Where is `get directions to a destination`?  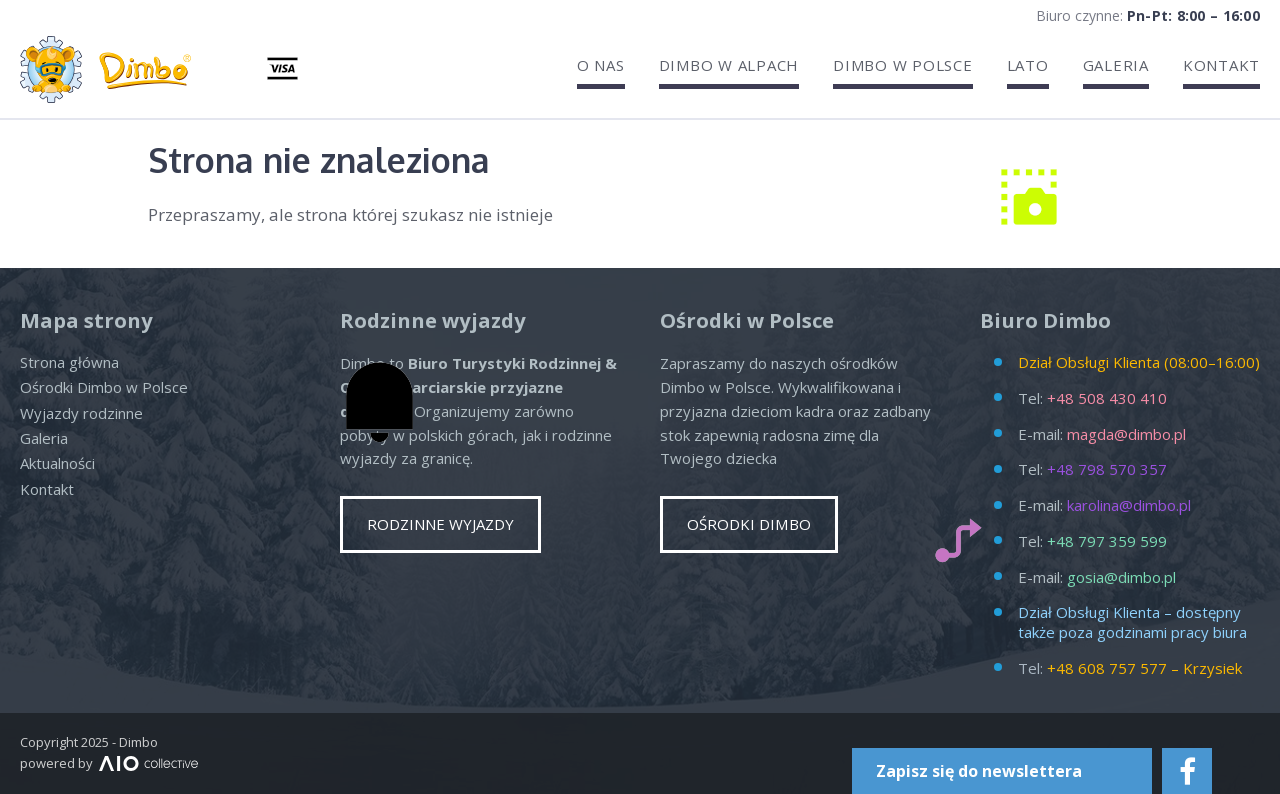 get directions to a destination is located at coordinates (958, 541).